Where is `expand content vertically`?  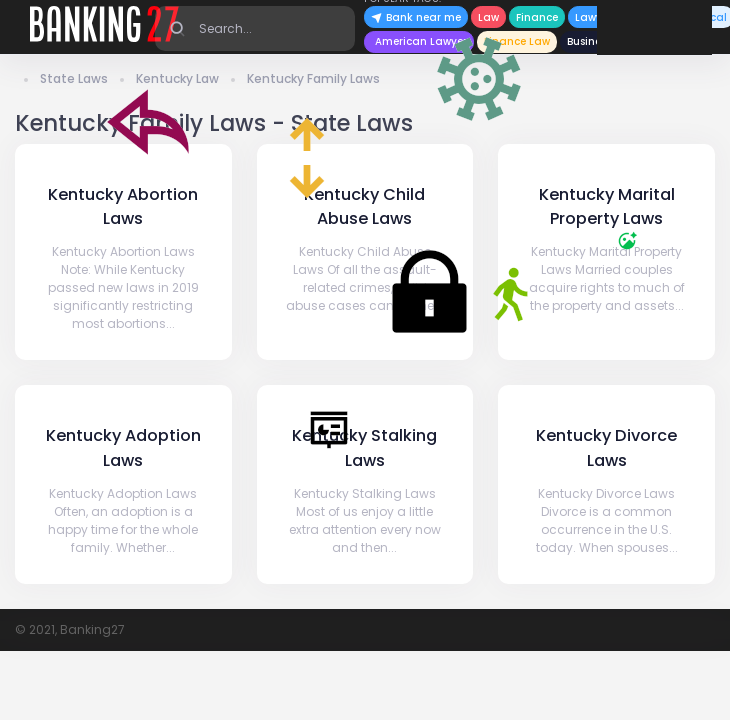 expand content vertically is located at coordinates (307, 158).